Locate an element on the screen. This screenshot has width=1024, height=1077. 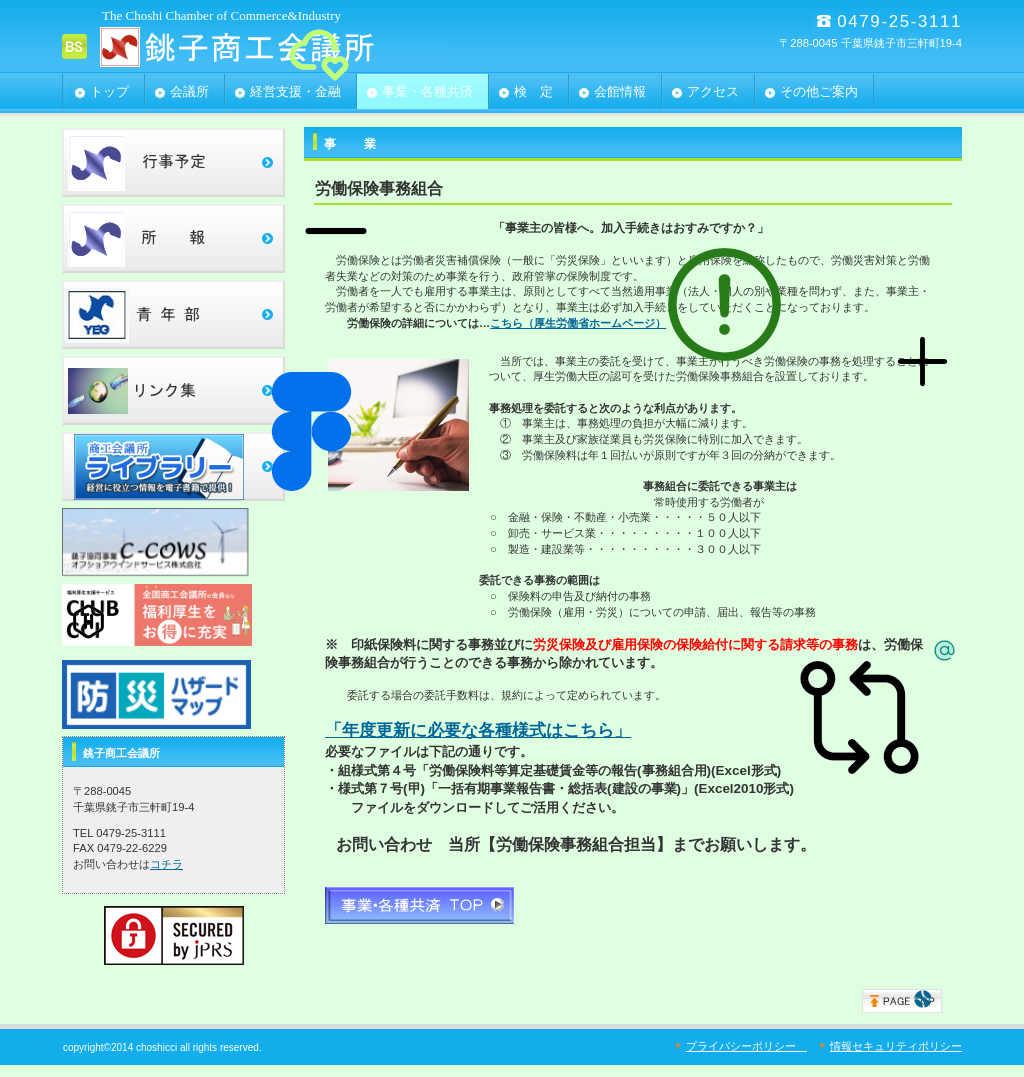
open Figma design tool is located at coordinates (311, 431).